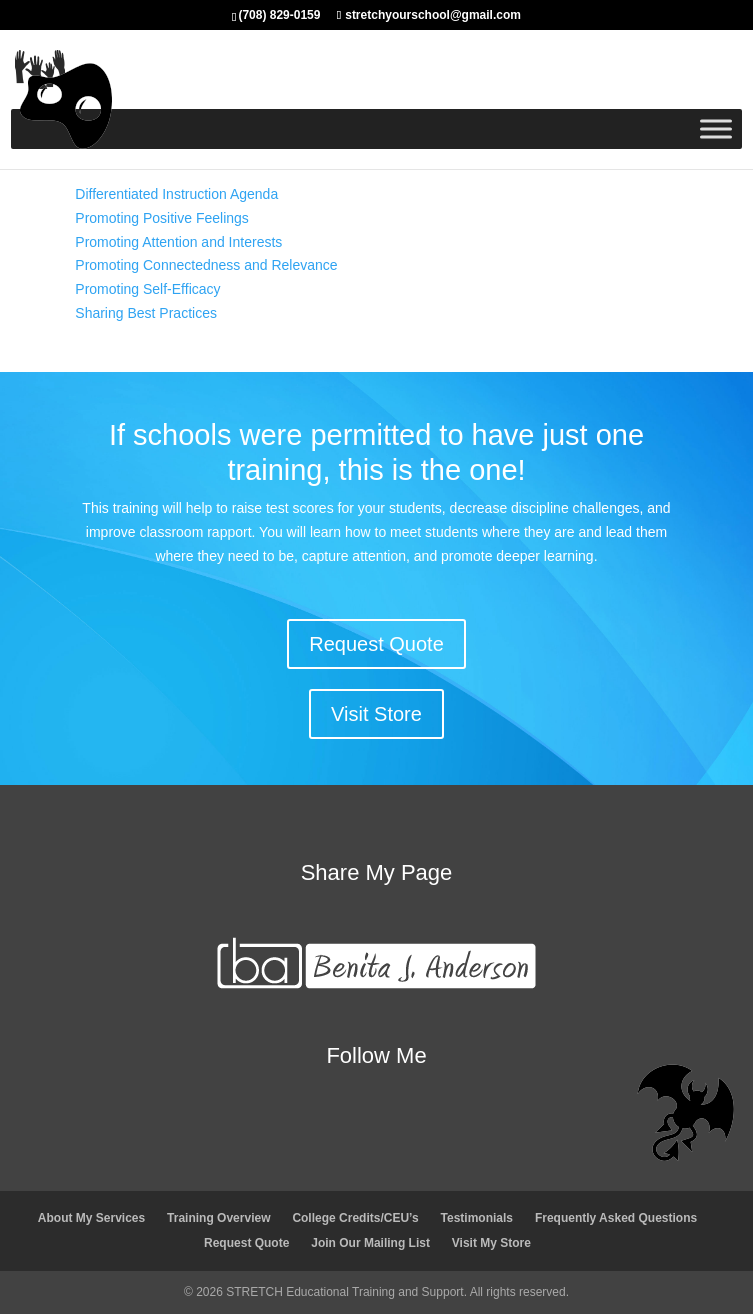  Describe the element at coordinates (685, 1112) in the screenshot. I see `select imp character or creature type` at that location.